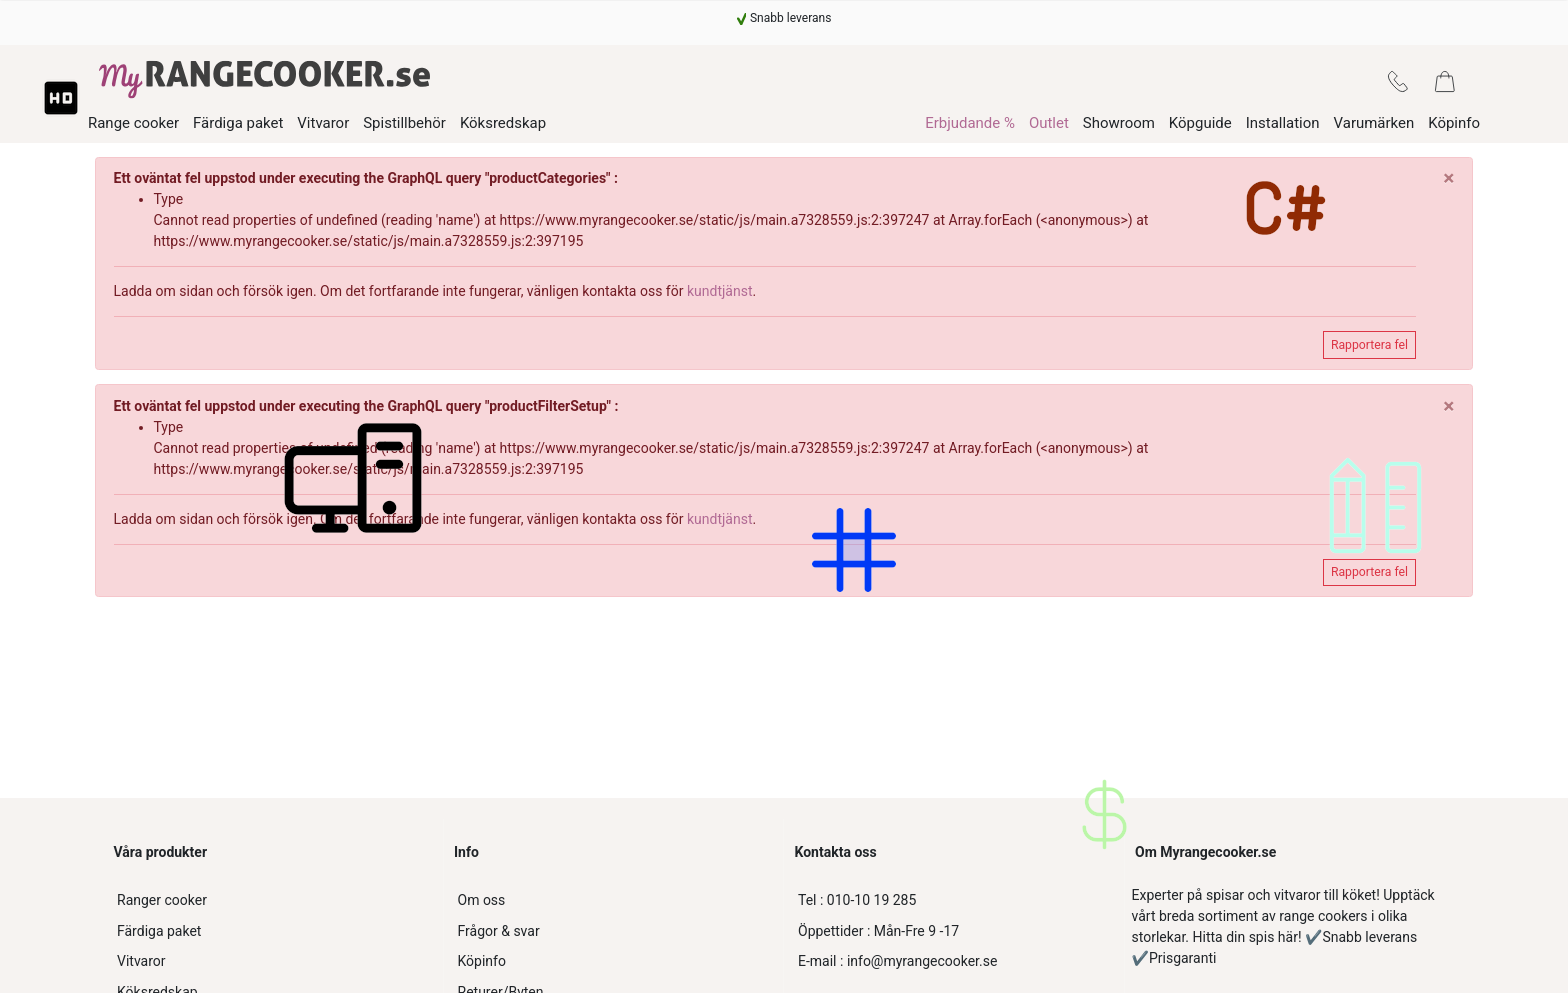  Describe the element at coordinates (1104, 814) in the screenshot. I see `view account balance or financial information` at that location.